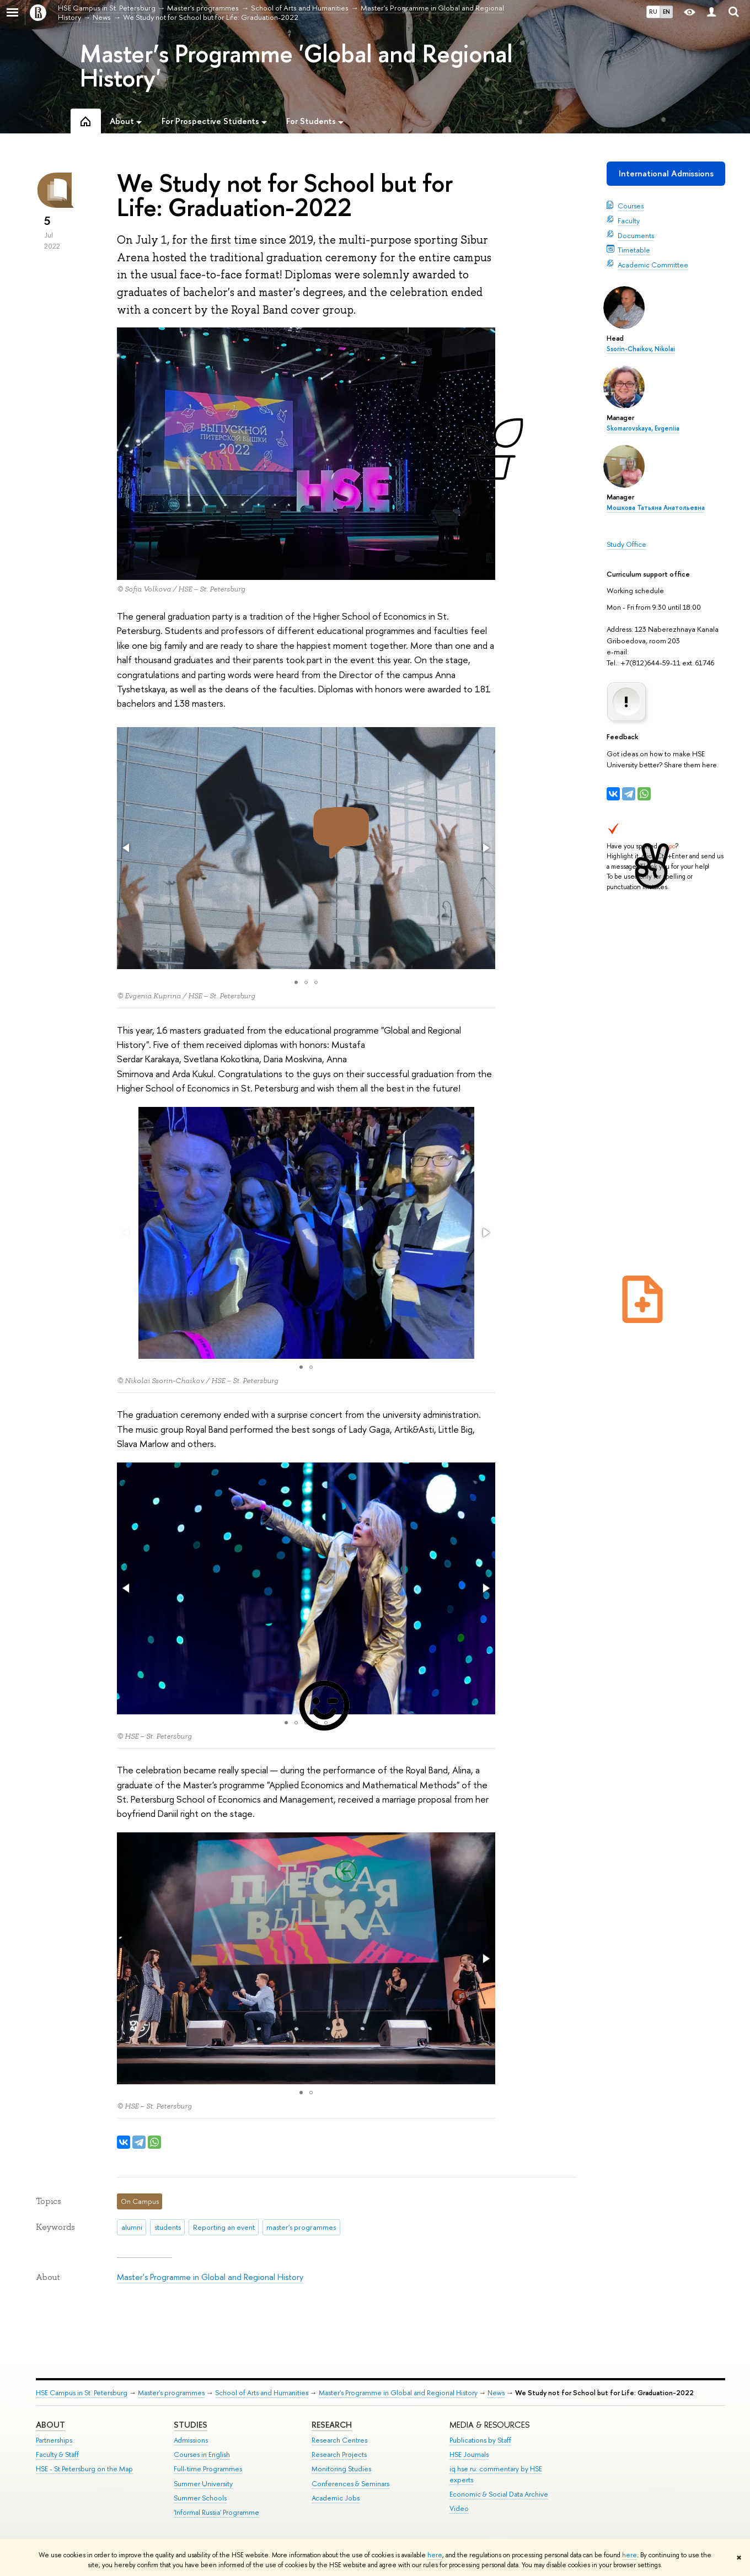  I want to click on peace sign gesture or emoji reaction, so click(651, 866).